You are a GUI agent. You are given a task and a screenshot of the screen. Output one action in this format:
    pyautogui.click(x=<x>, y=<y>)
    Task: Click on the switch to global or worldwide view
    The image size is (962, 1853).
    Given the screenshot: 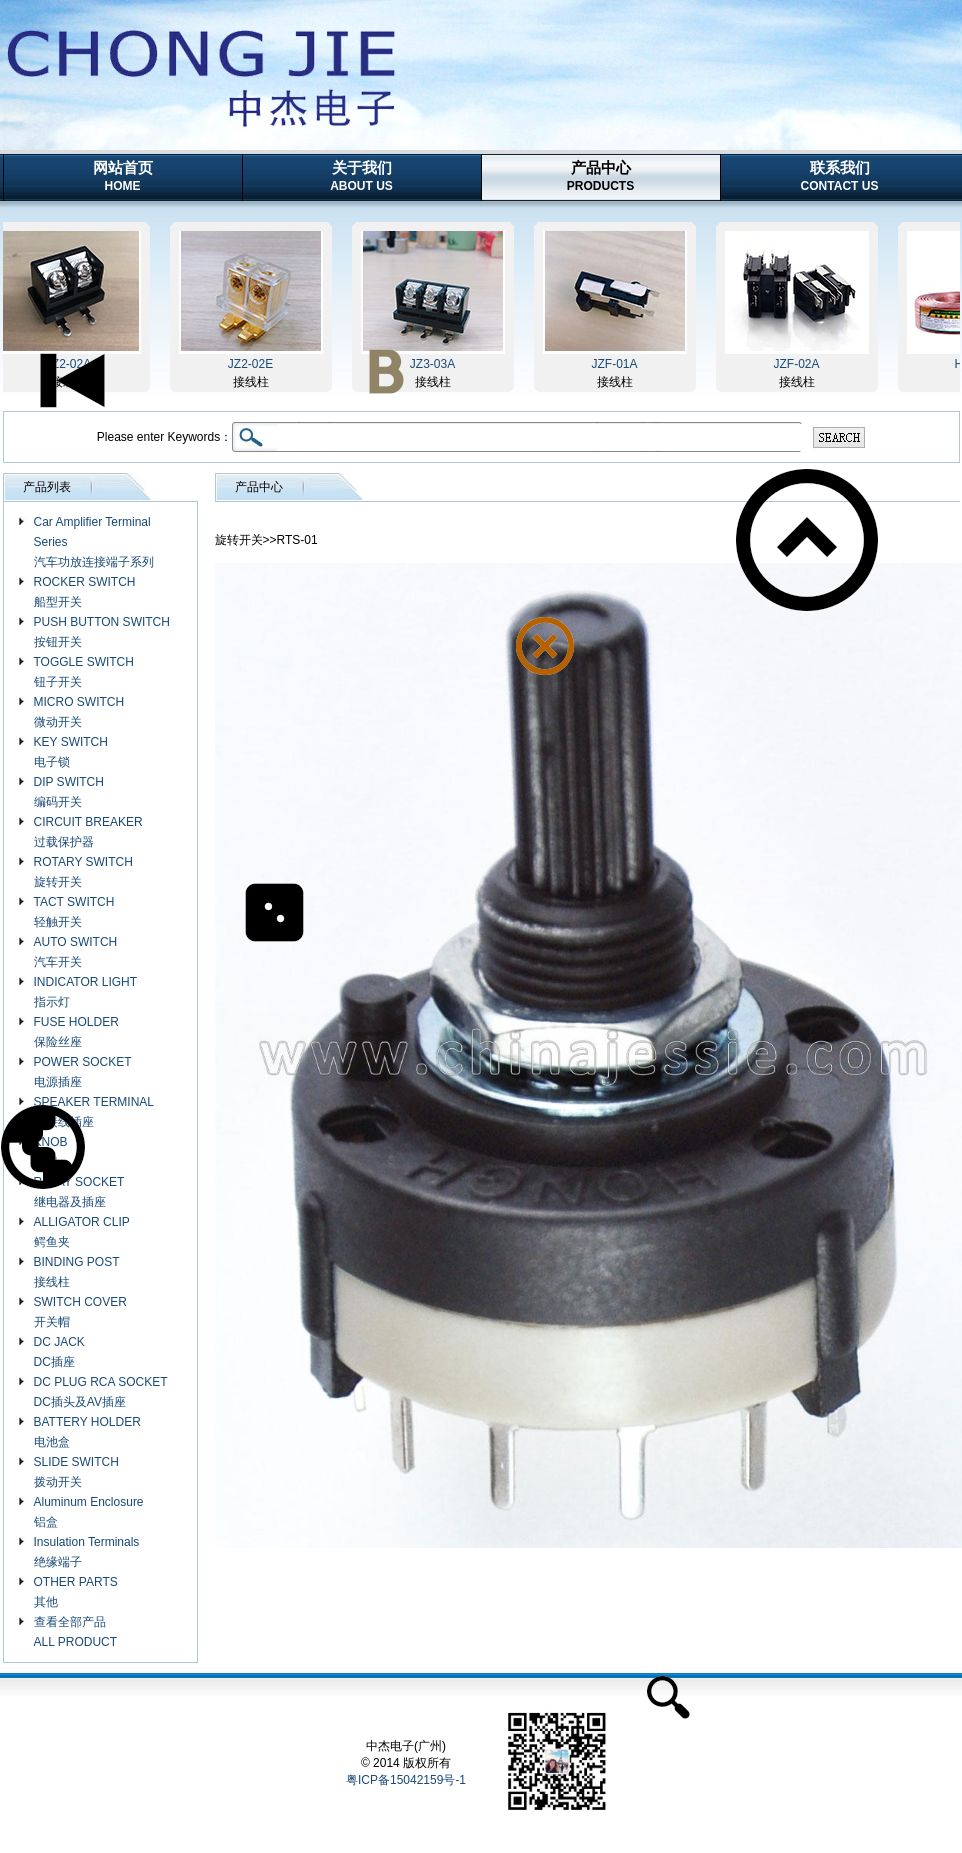 What is the action you would take?
    pyautogui.click(x=43, y=1147)
    